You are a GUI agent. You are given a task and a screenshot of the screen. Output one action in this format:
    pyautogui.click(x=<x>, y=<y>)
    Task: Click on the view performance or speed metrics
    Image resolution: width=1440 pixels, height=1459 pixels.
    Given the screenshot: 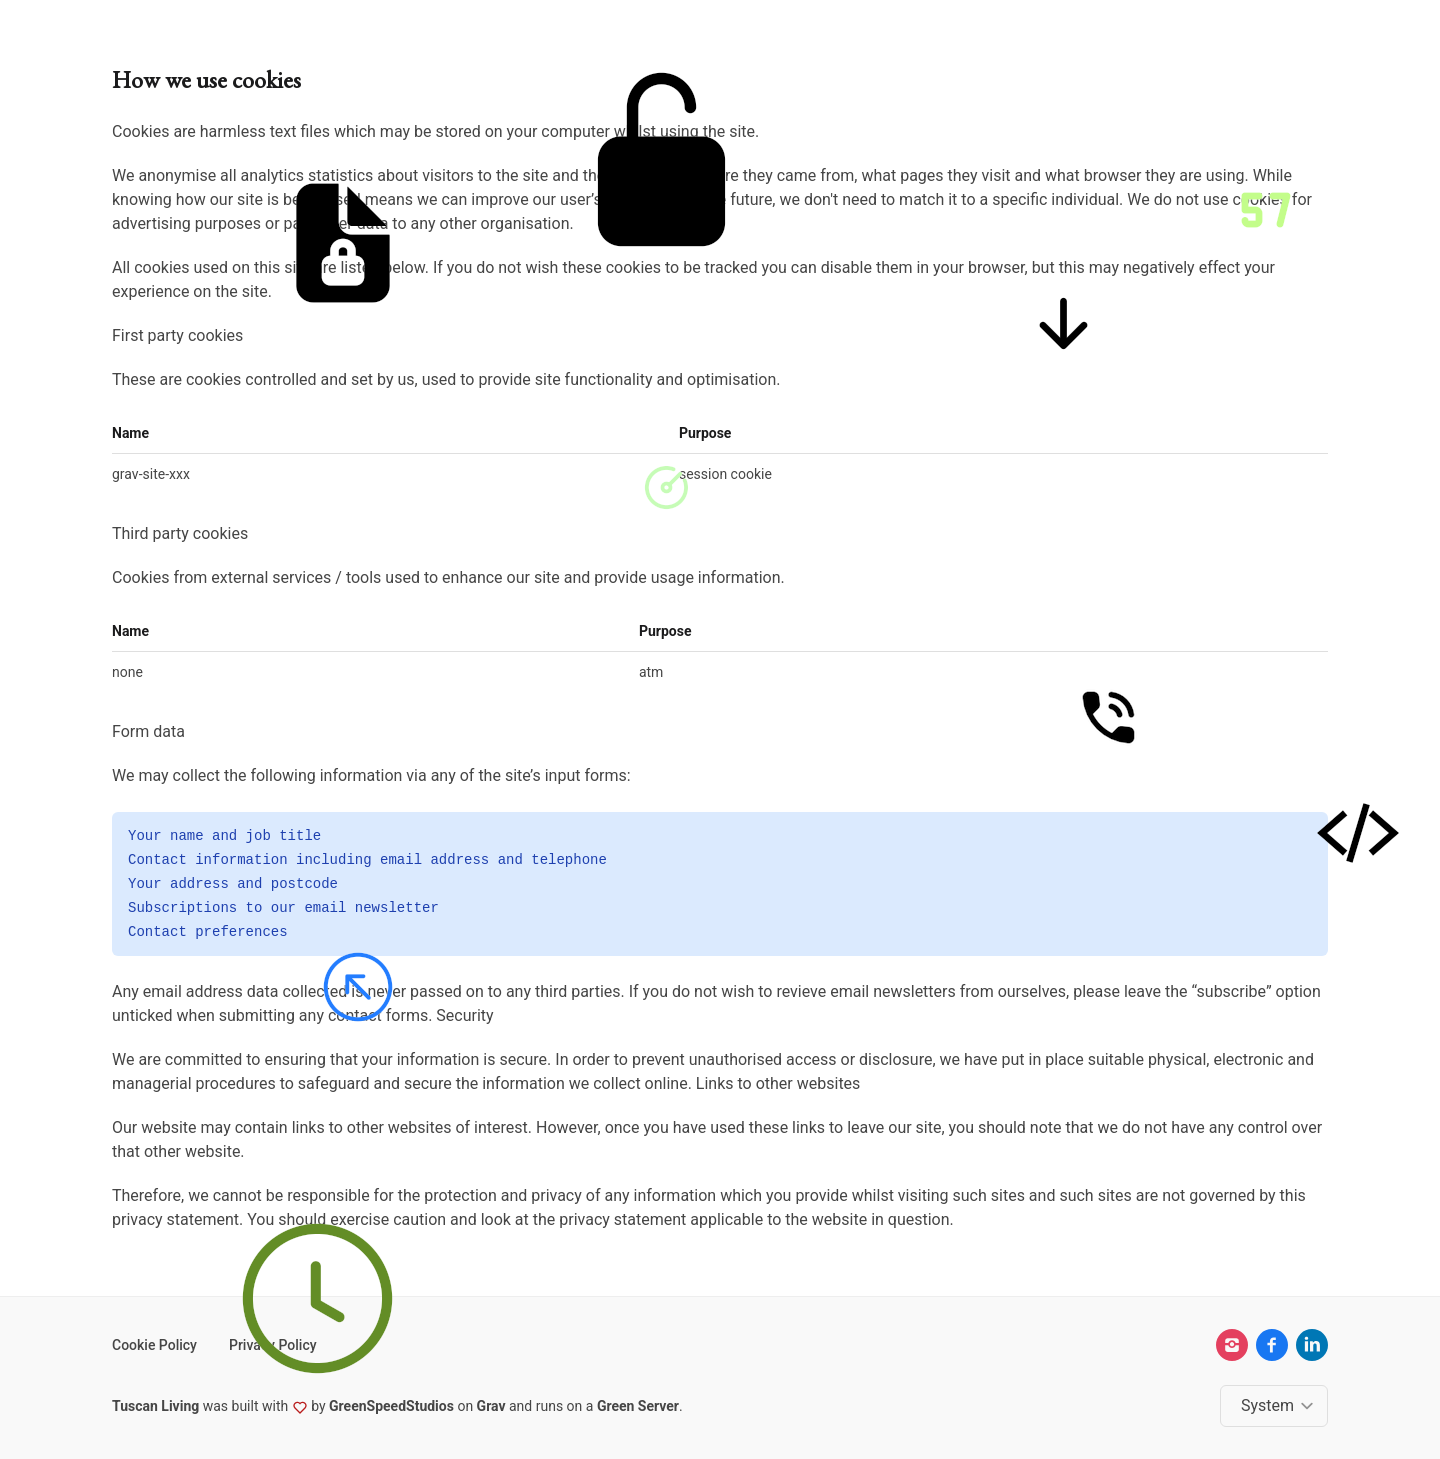 What is the action you would take?
    pyautogui.click(x=666, y=487)
    